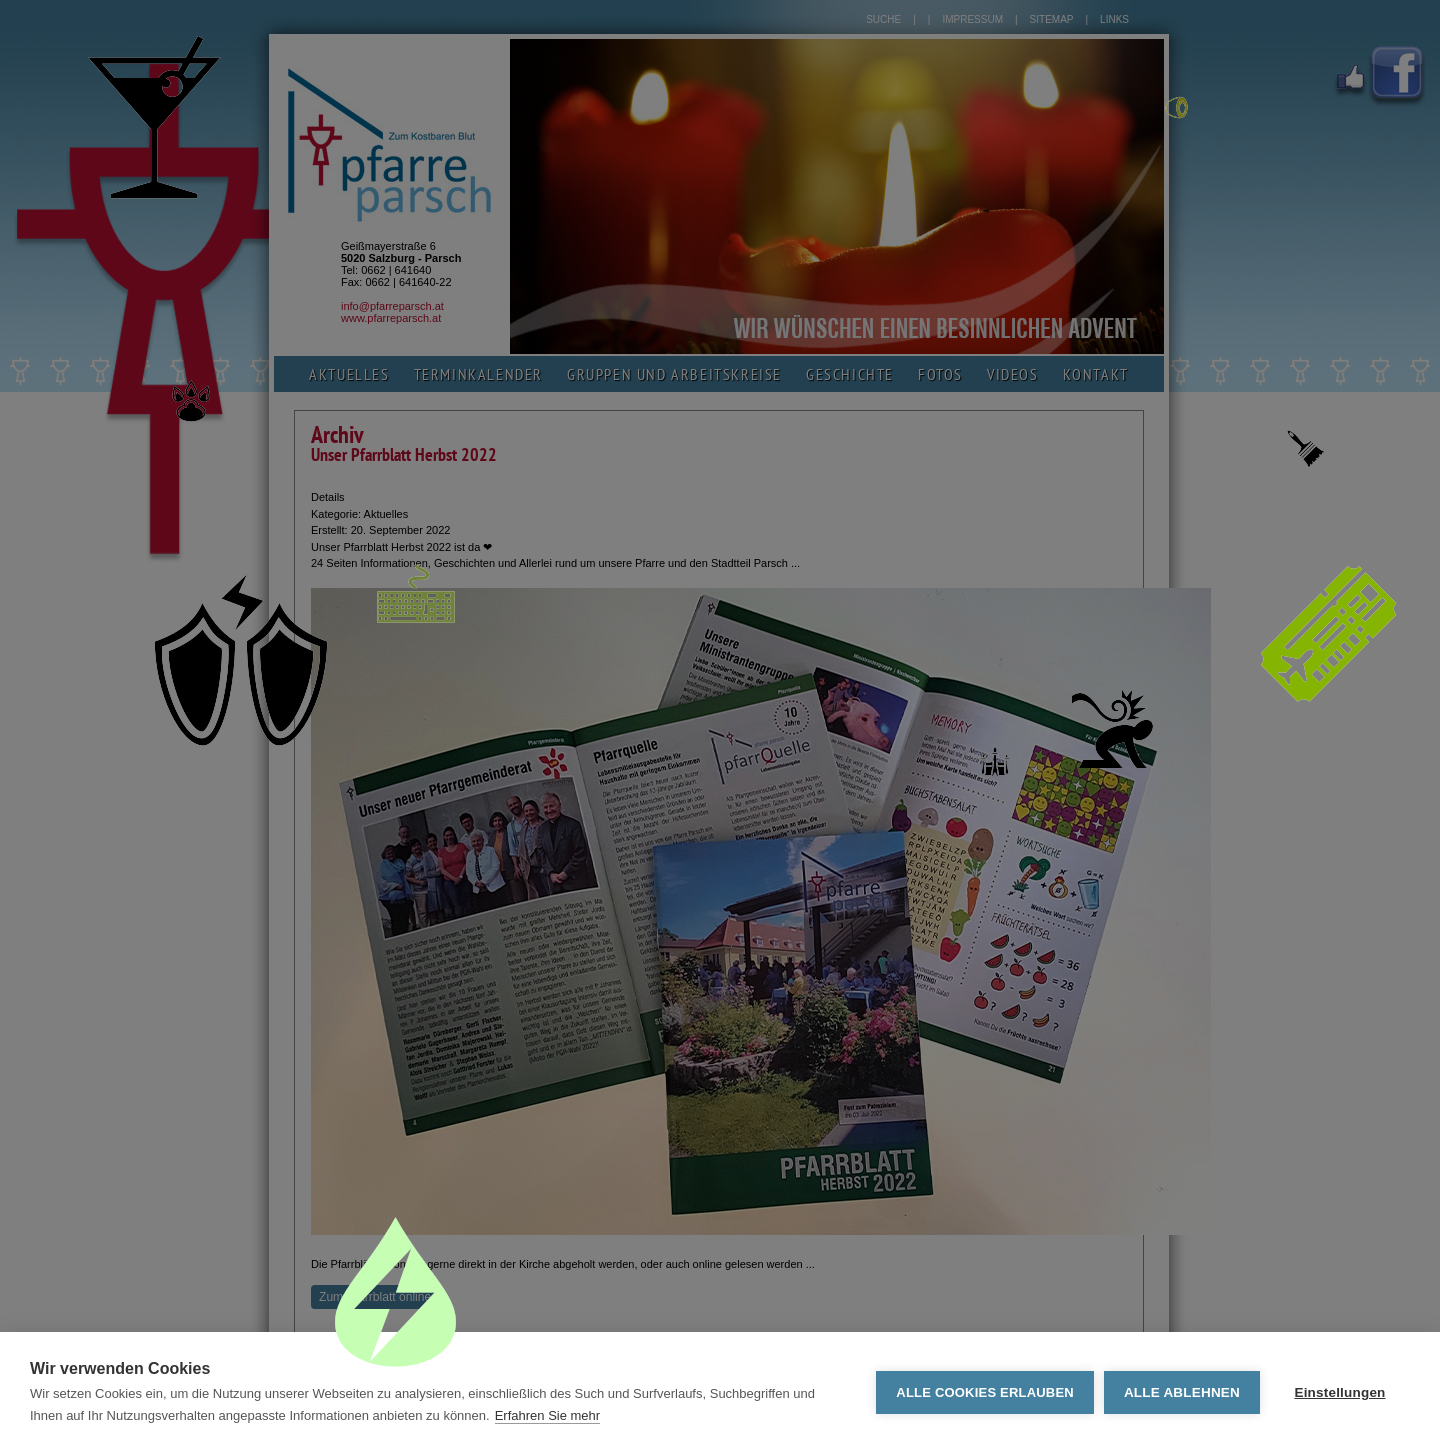 This screenshot has width=1440, height=1452. What do you see at coordinates (155, 117) in the screenshot?
I see `access bar or cocktail menu` at bounding box center [155, 117].